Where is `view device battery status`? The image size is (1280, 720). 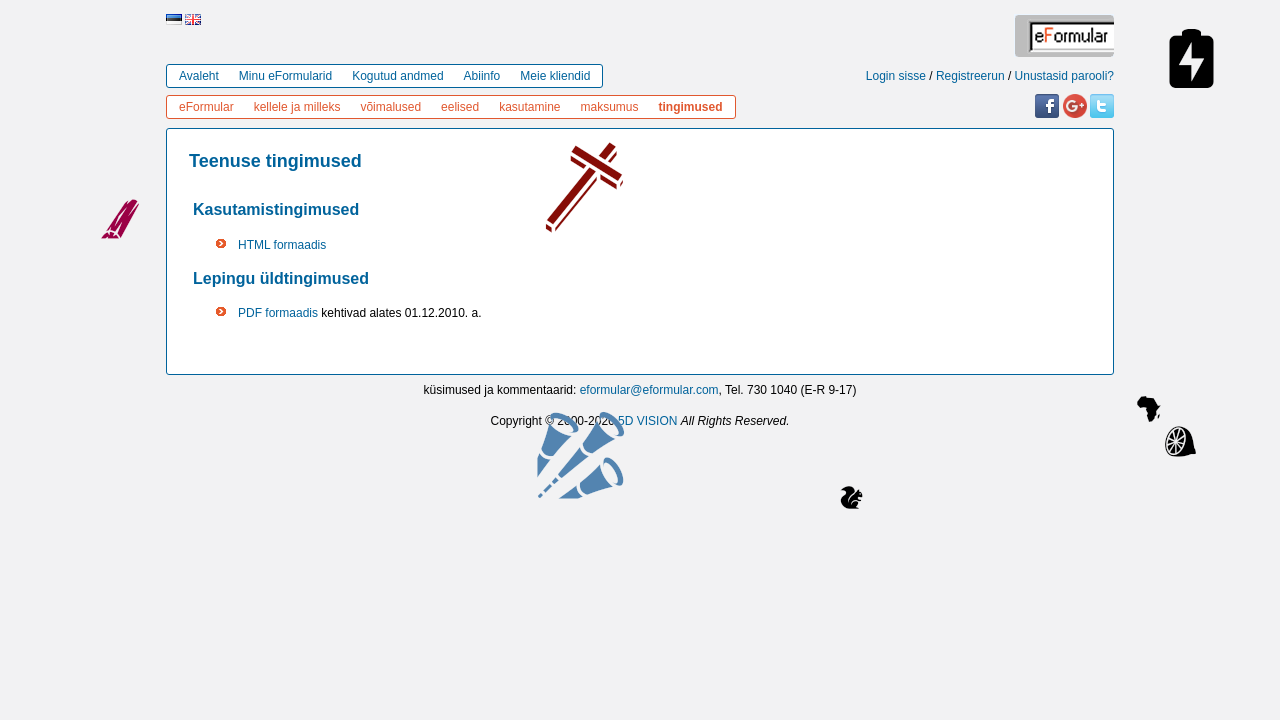
view device battery status is located at coordinates (1191, 58).